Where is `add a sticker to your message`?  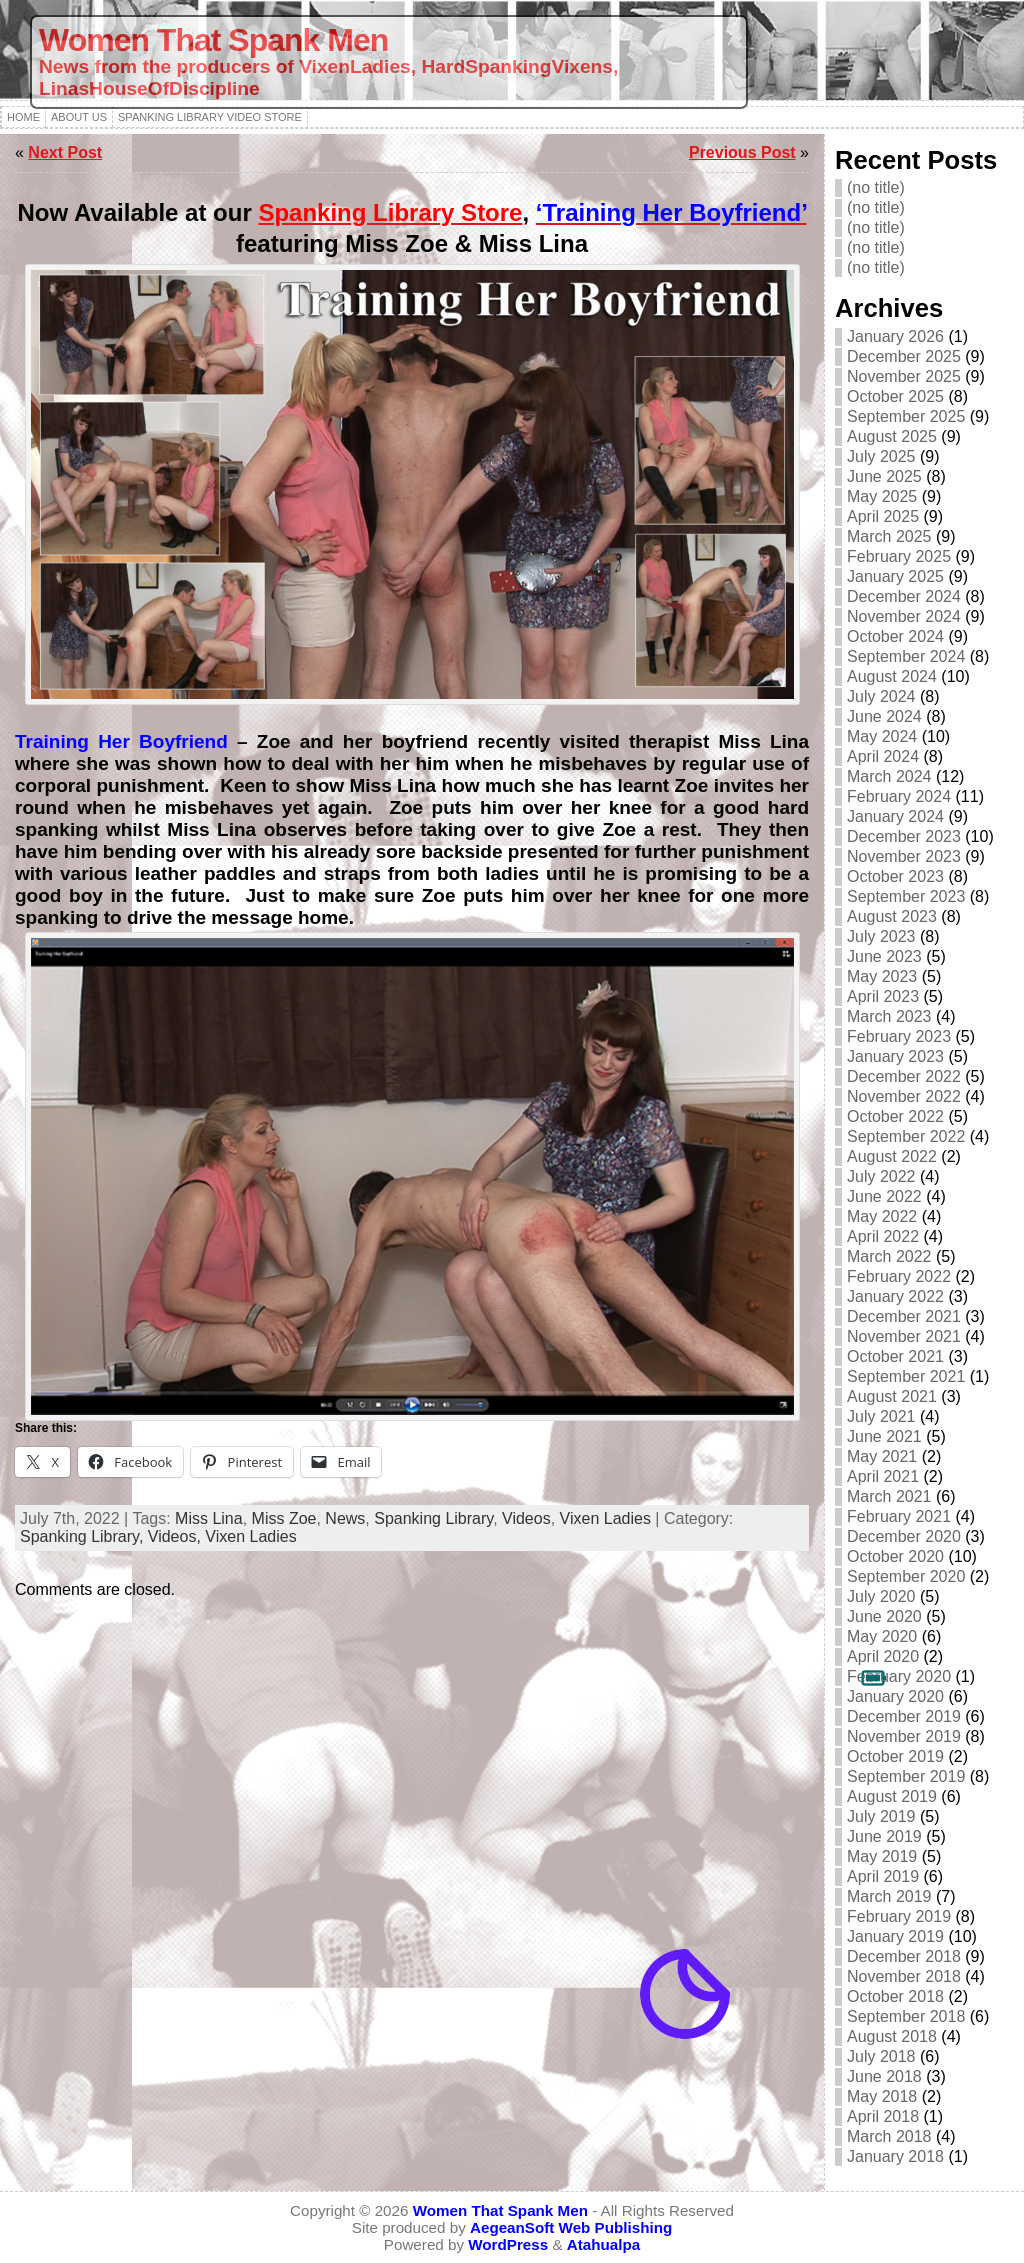
add a sticker to your message is located at coordinates (685, 1994).